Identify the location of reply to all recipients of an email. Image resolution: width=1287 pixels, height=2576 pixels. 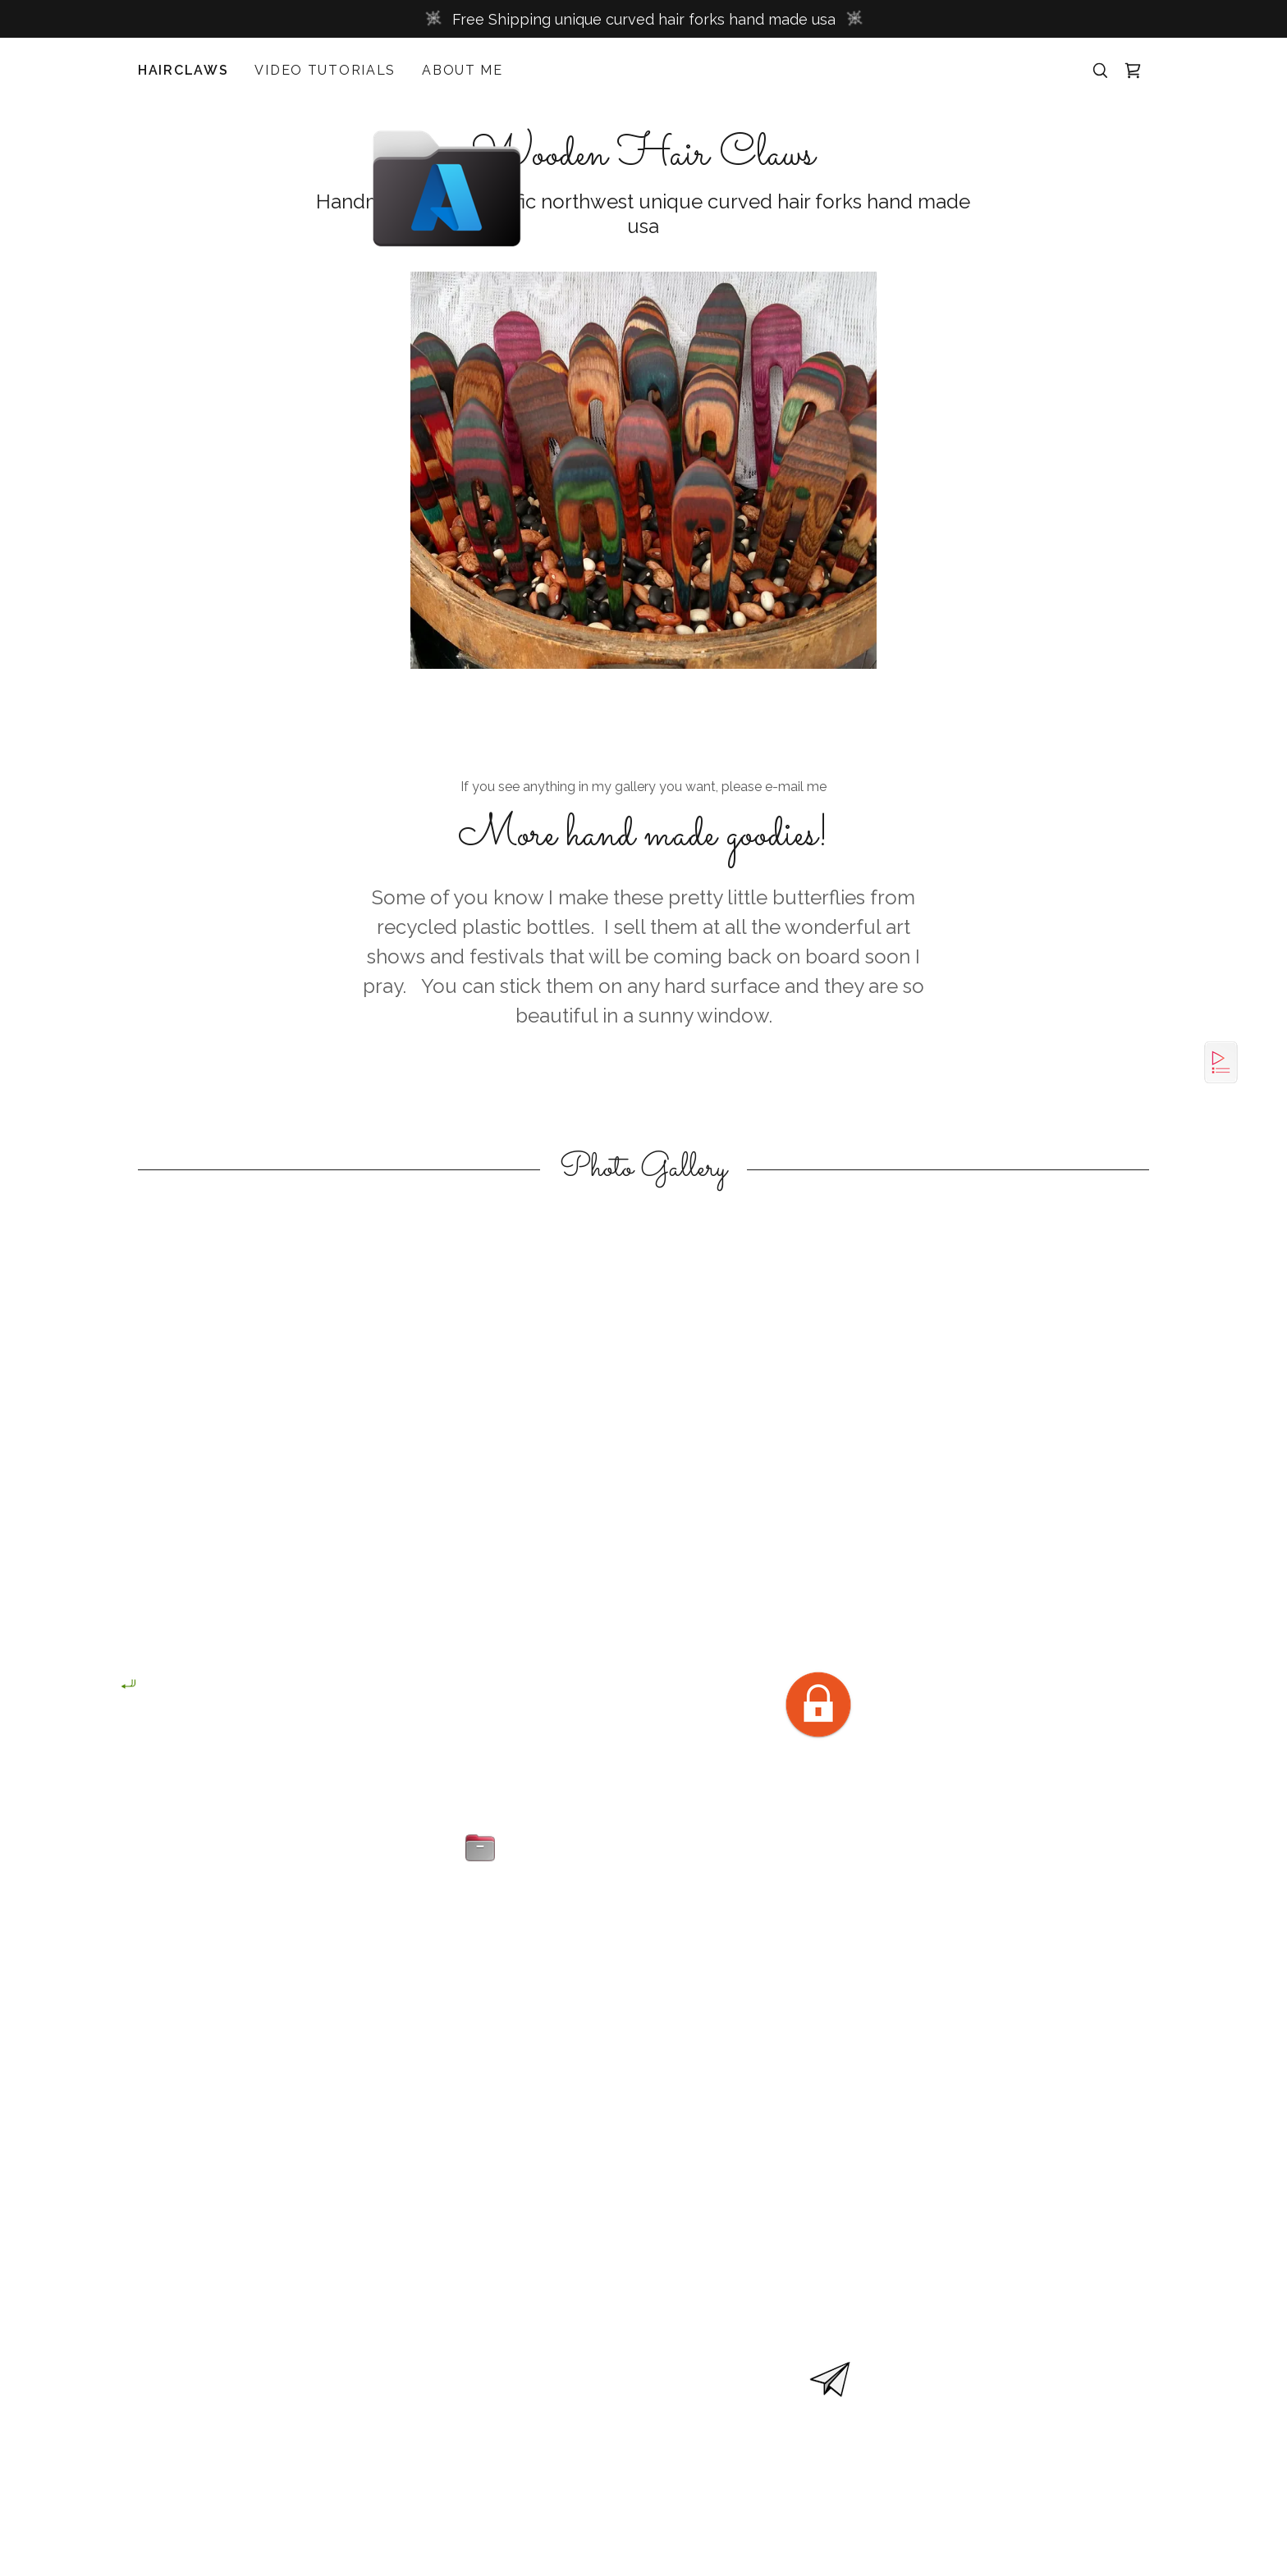
(128, 1683).